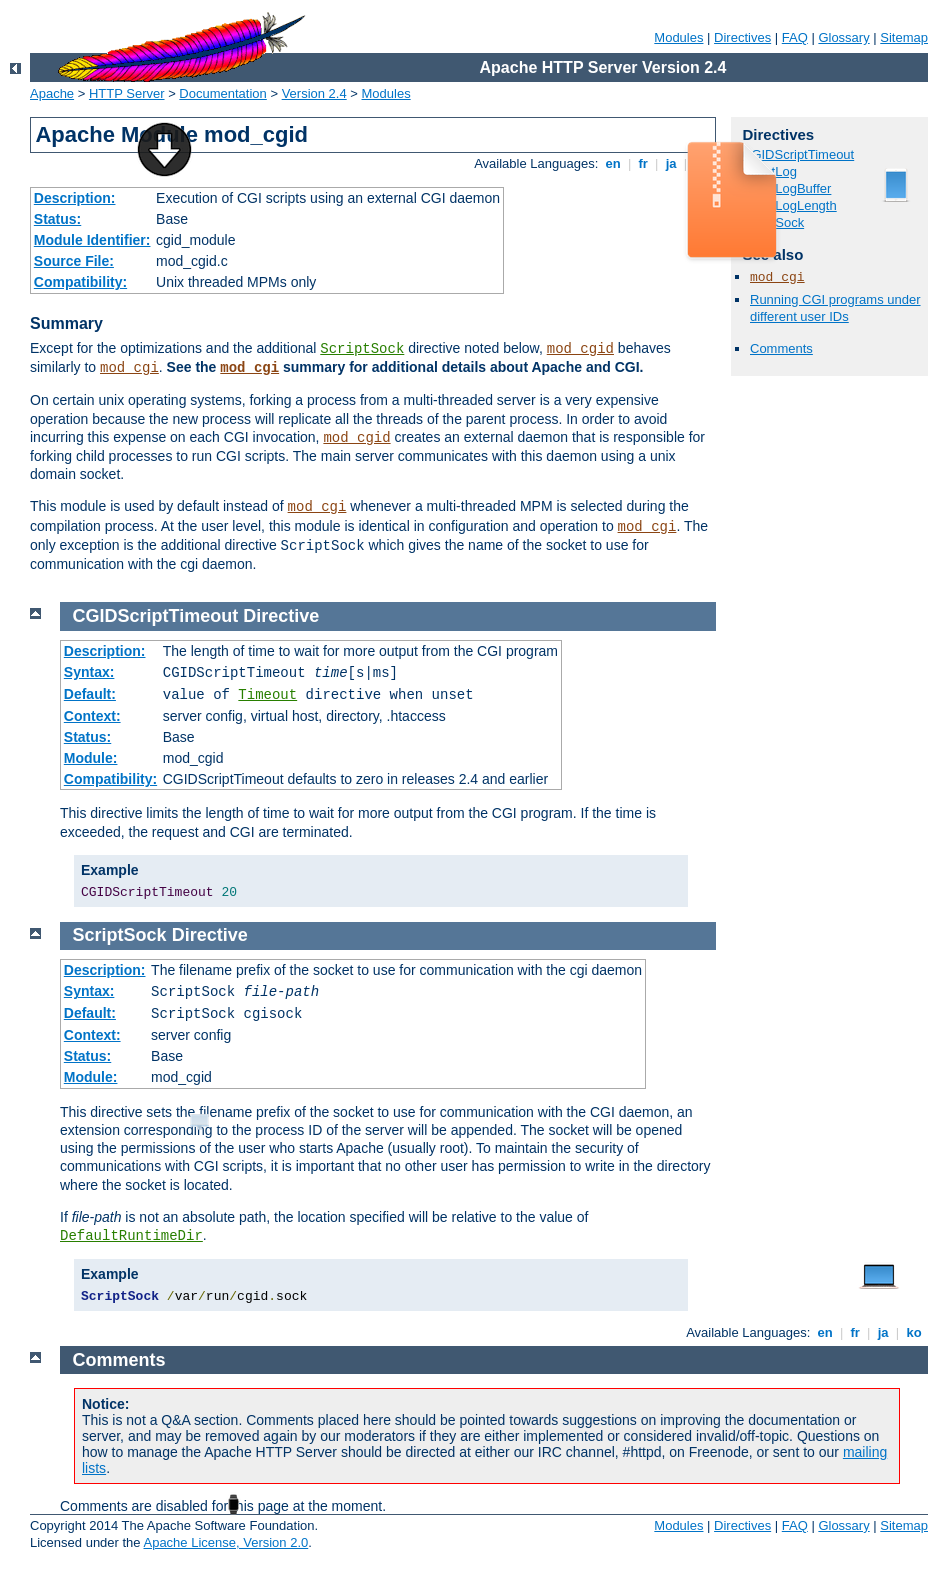  Describe the element at coordinates (233, 1504) in the screenshot. I see `apple watch device icon` at that location.